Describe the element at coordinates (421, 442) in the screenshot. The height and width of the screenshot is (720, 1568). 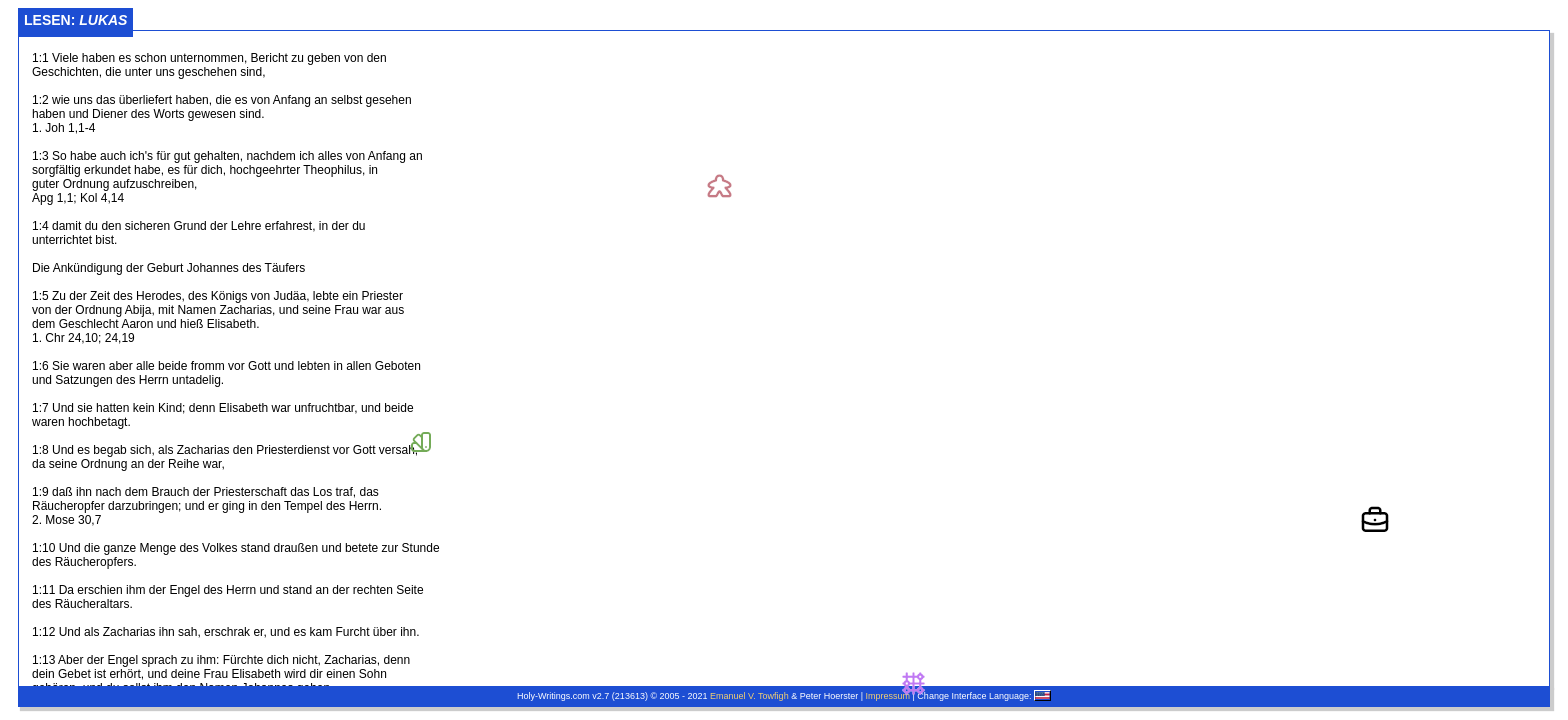
I see `select a color from the palette` at that location.